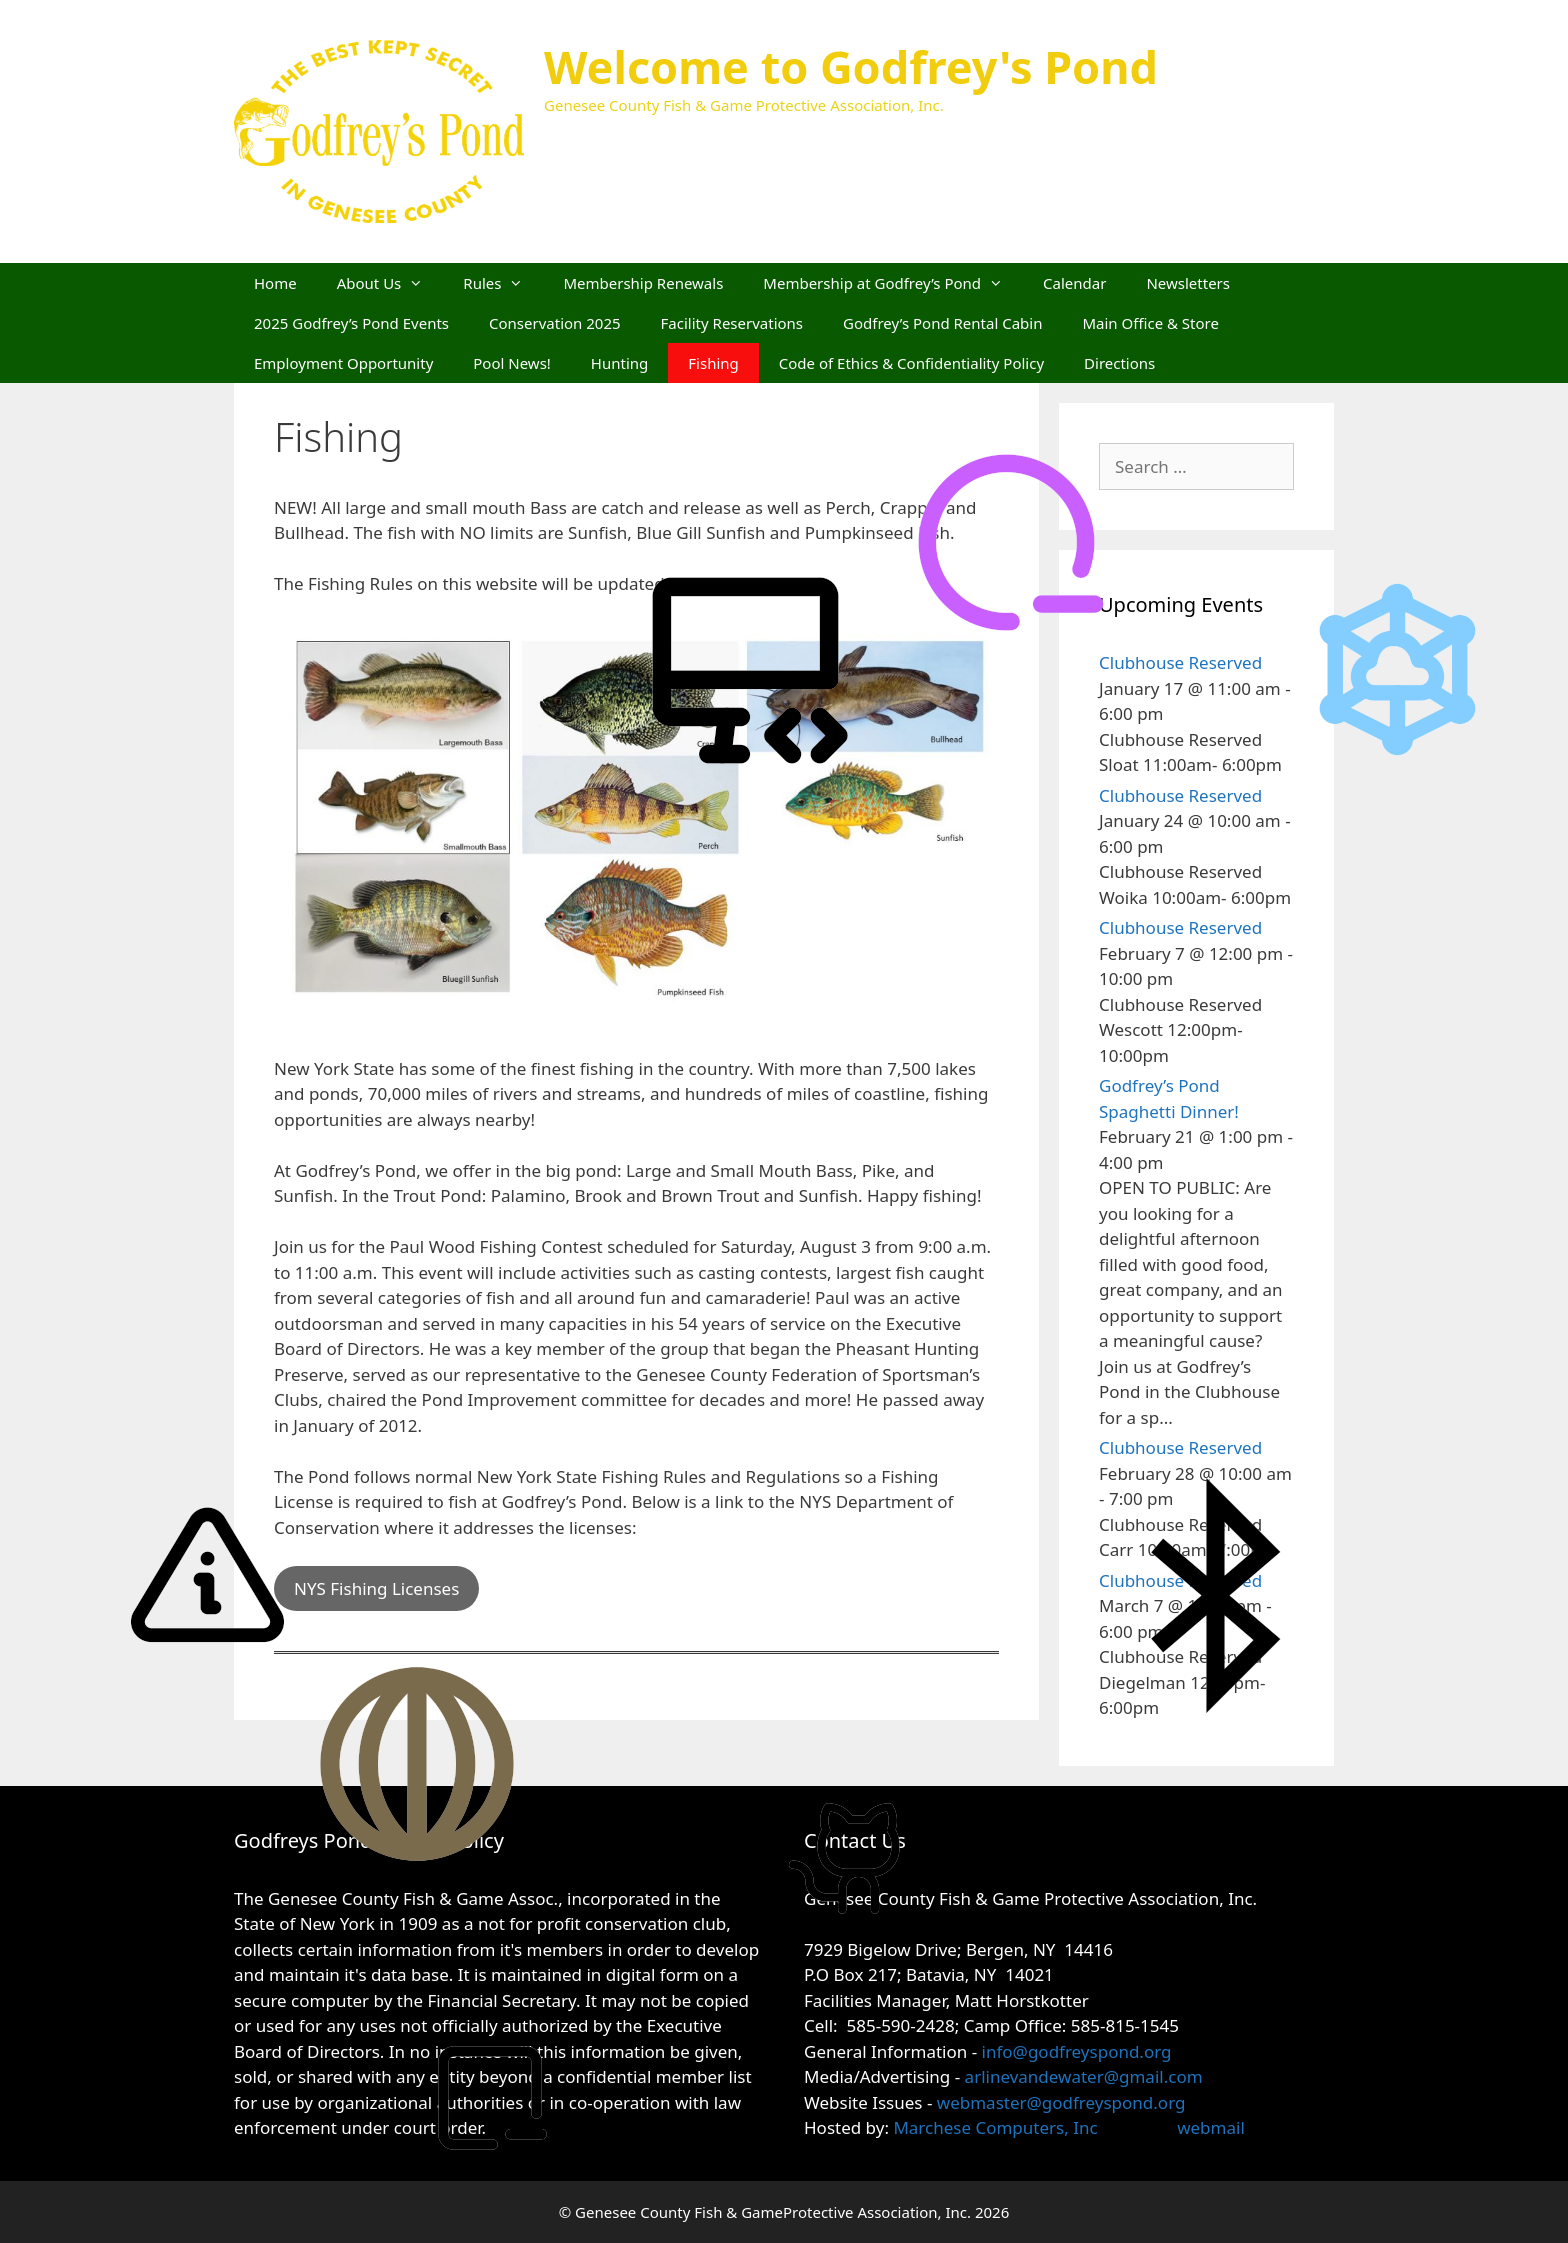 The width and height of the screenshot is (1568, 2243). I want to click on storj decentralized cloud storage logo, so click(1397, 669).